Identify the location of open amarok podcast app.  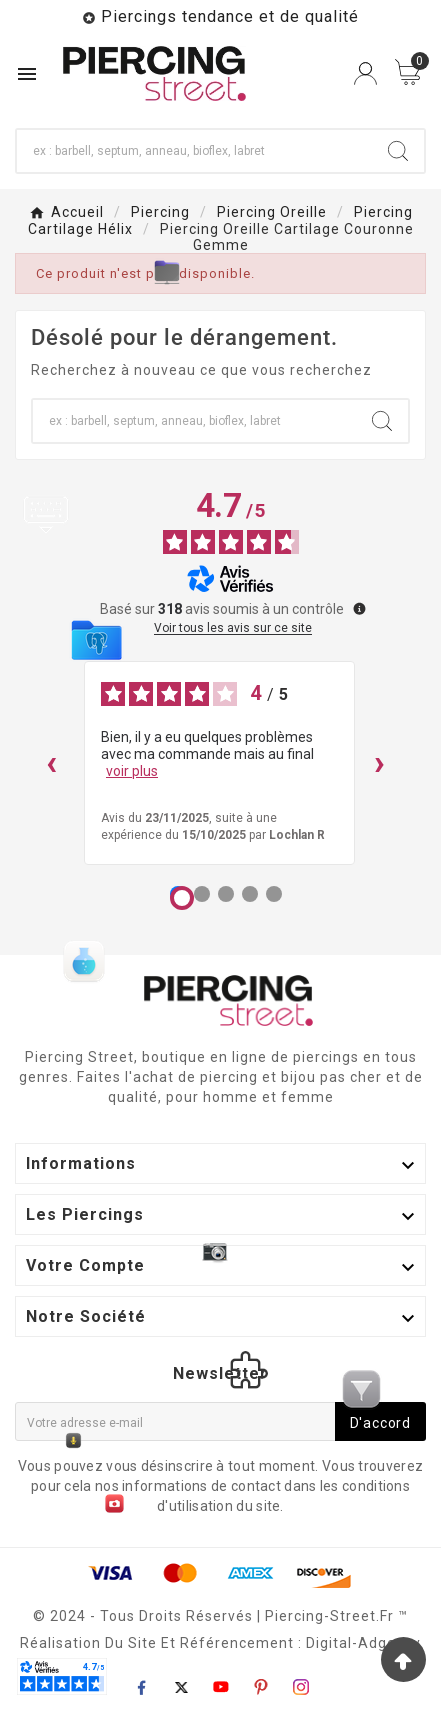
(73, 1440).